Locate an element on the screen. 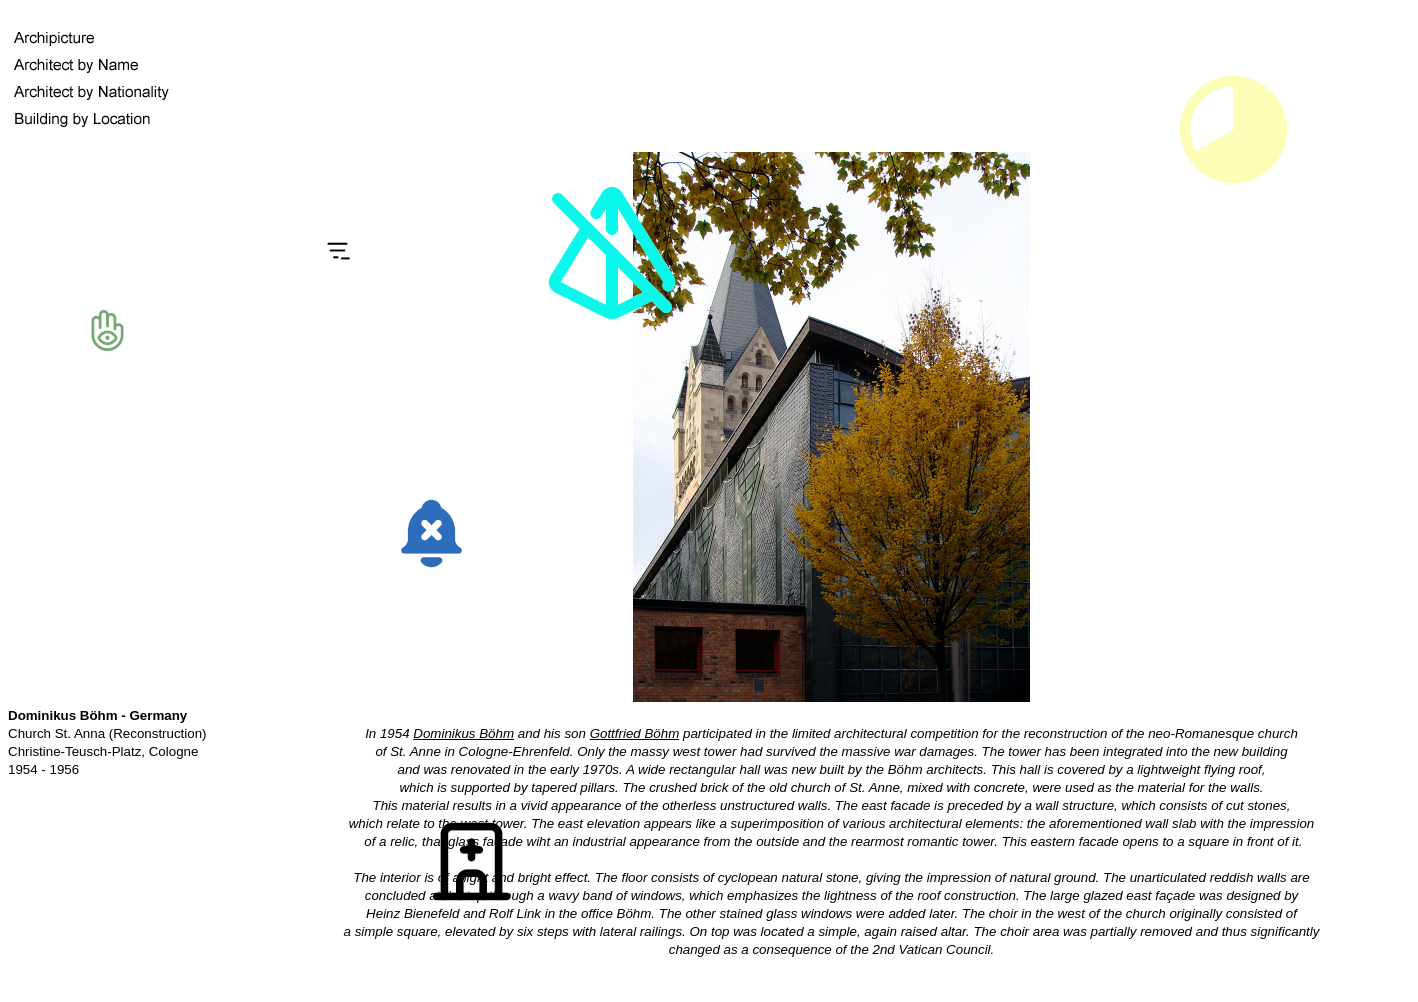 This screenshot has height=1002, width=1418. indicates 66% progress or completion is located at coordinates (1233, 129).